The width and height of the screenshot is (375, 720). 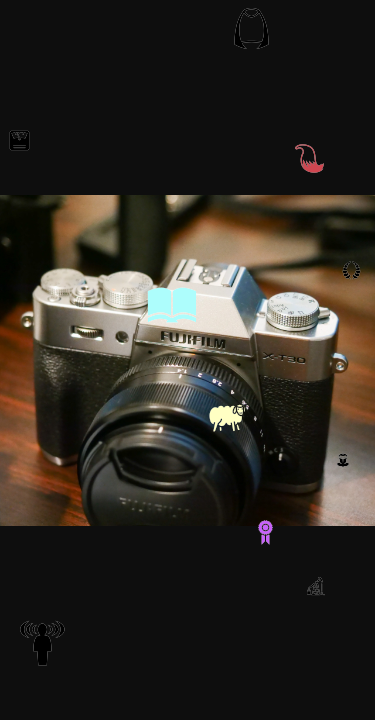 What do you see at coordinates (343, 460) in the screenshot?
I see `select knight or medieval warrior class` at bounding box center [343, 460].